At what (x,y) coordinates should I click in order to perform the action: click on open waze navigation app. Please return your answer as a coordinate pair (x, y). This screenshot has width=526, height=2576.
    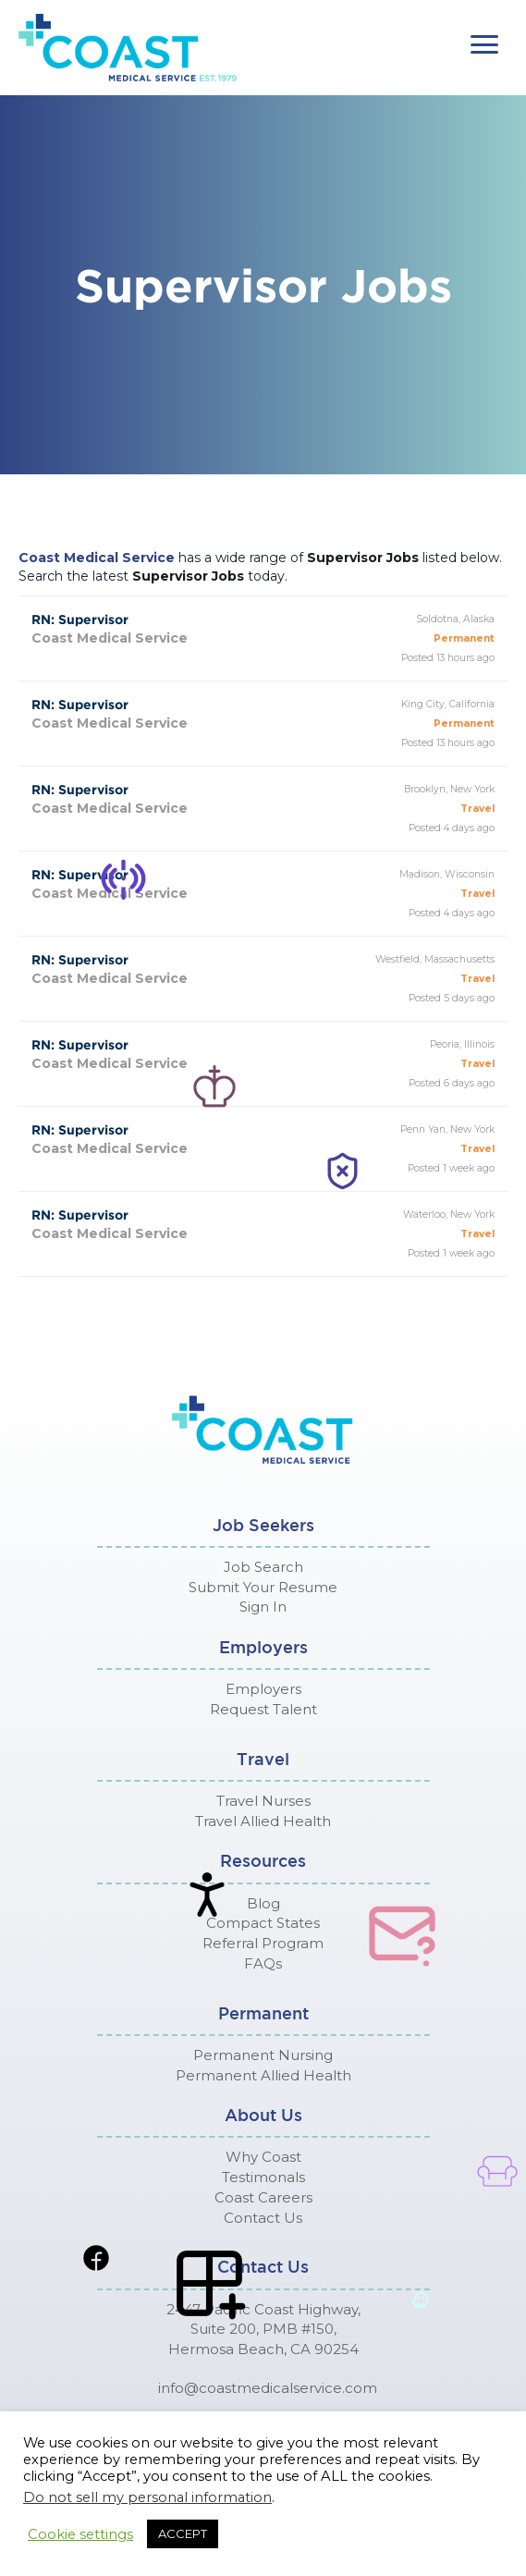
    Looking at the image, I should click on (420, 2300).